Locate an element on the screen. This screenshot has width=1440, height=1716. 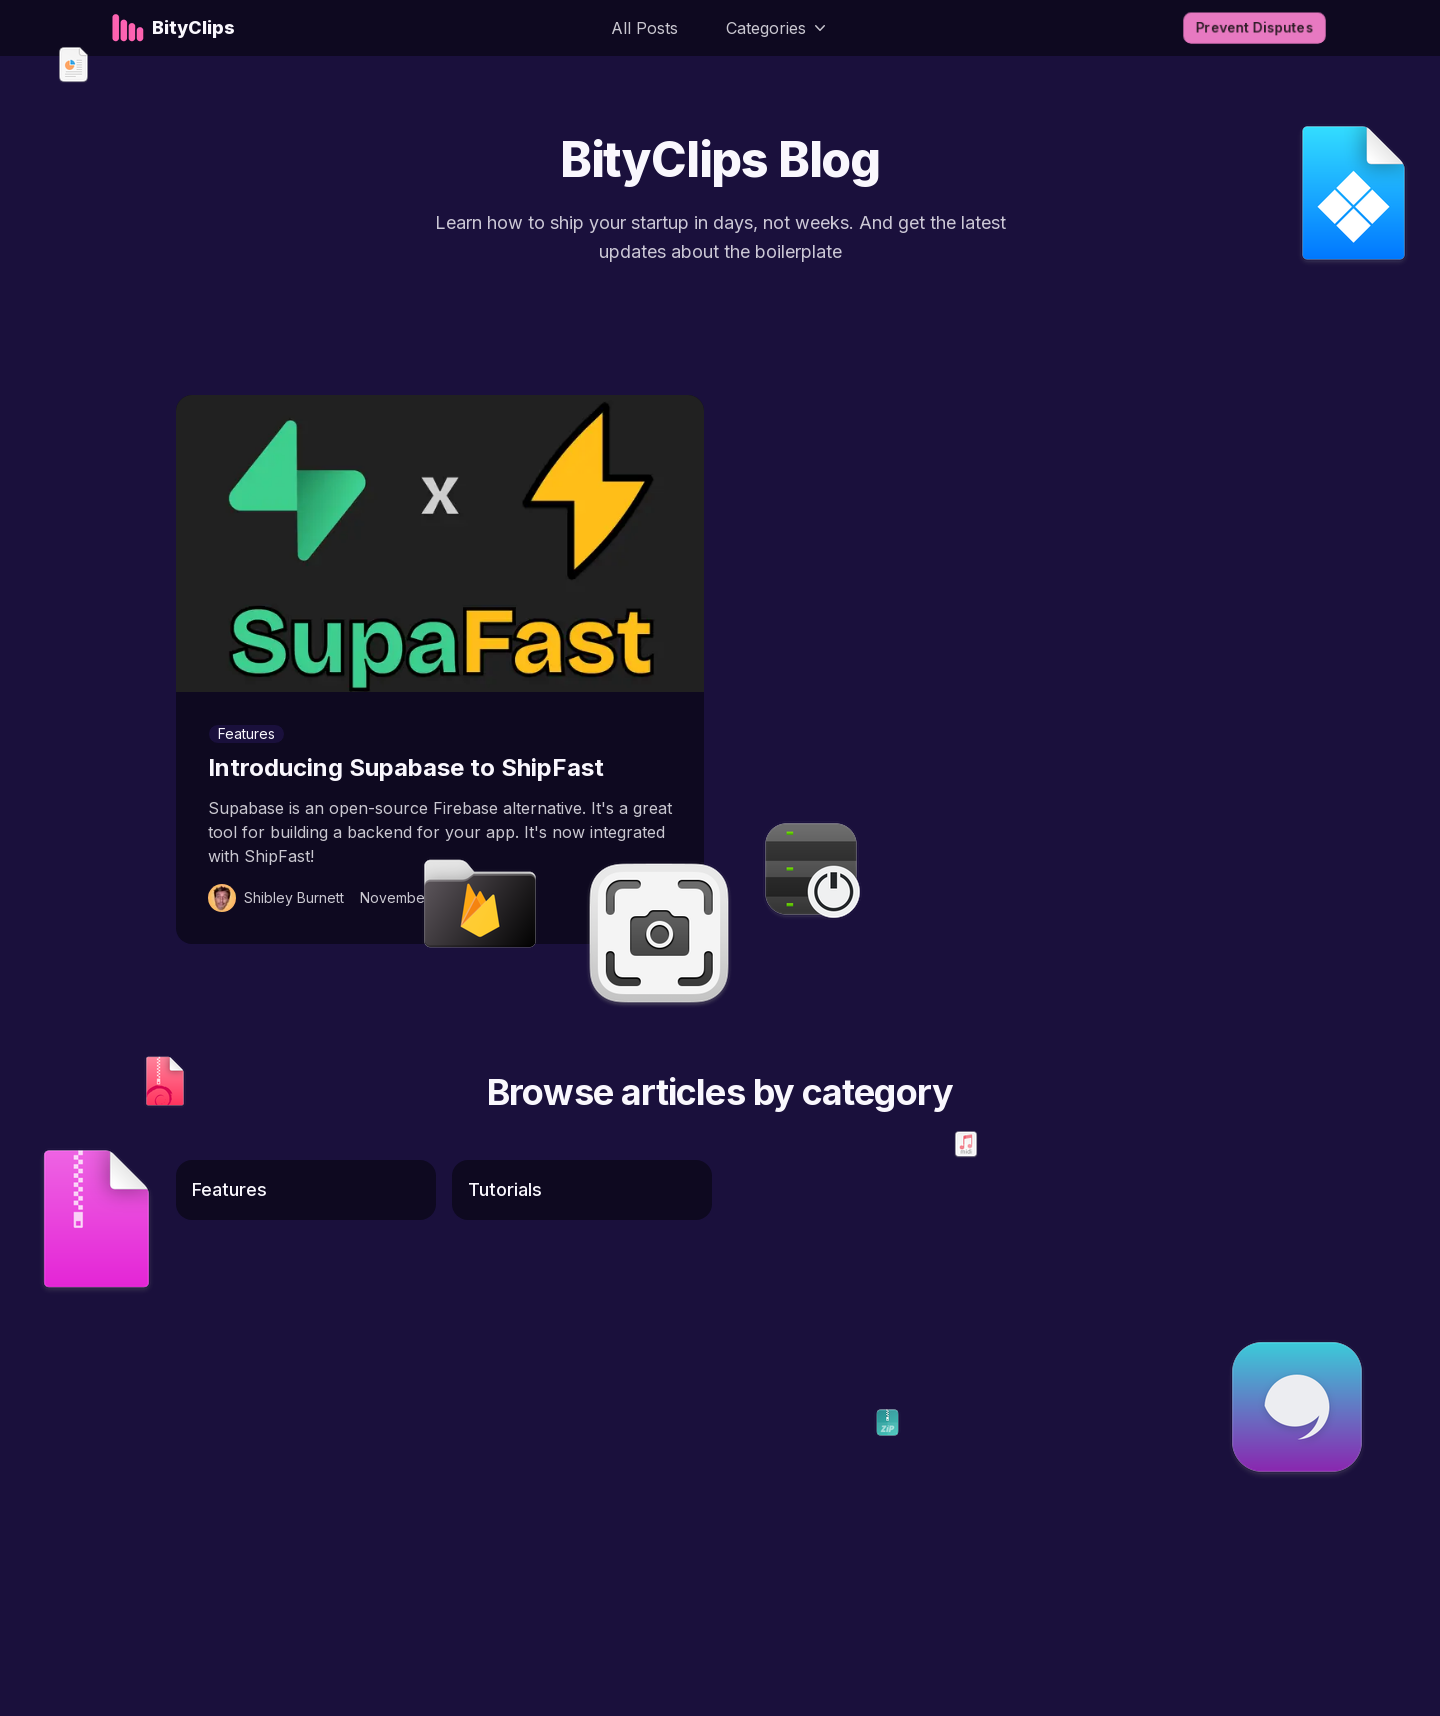
capture a screenshot of your screen is located at coordinates (659, 933).